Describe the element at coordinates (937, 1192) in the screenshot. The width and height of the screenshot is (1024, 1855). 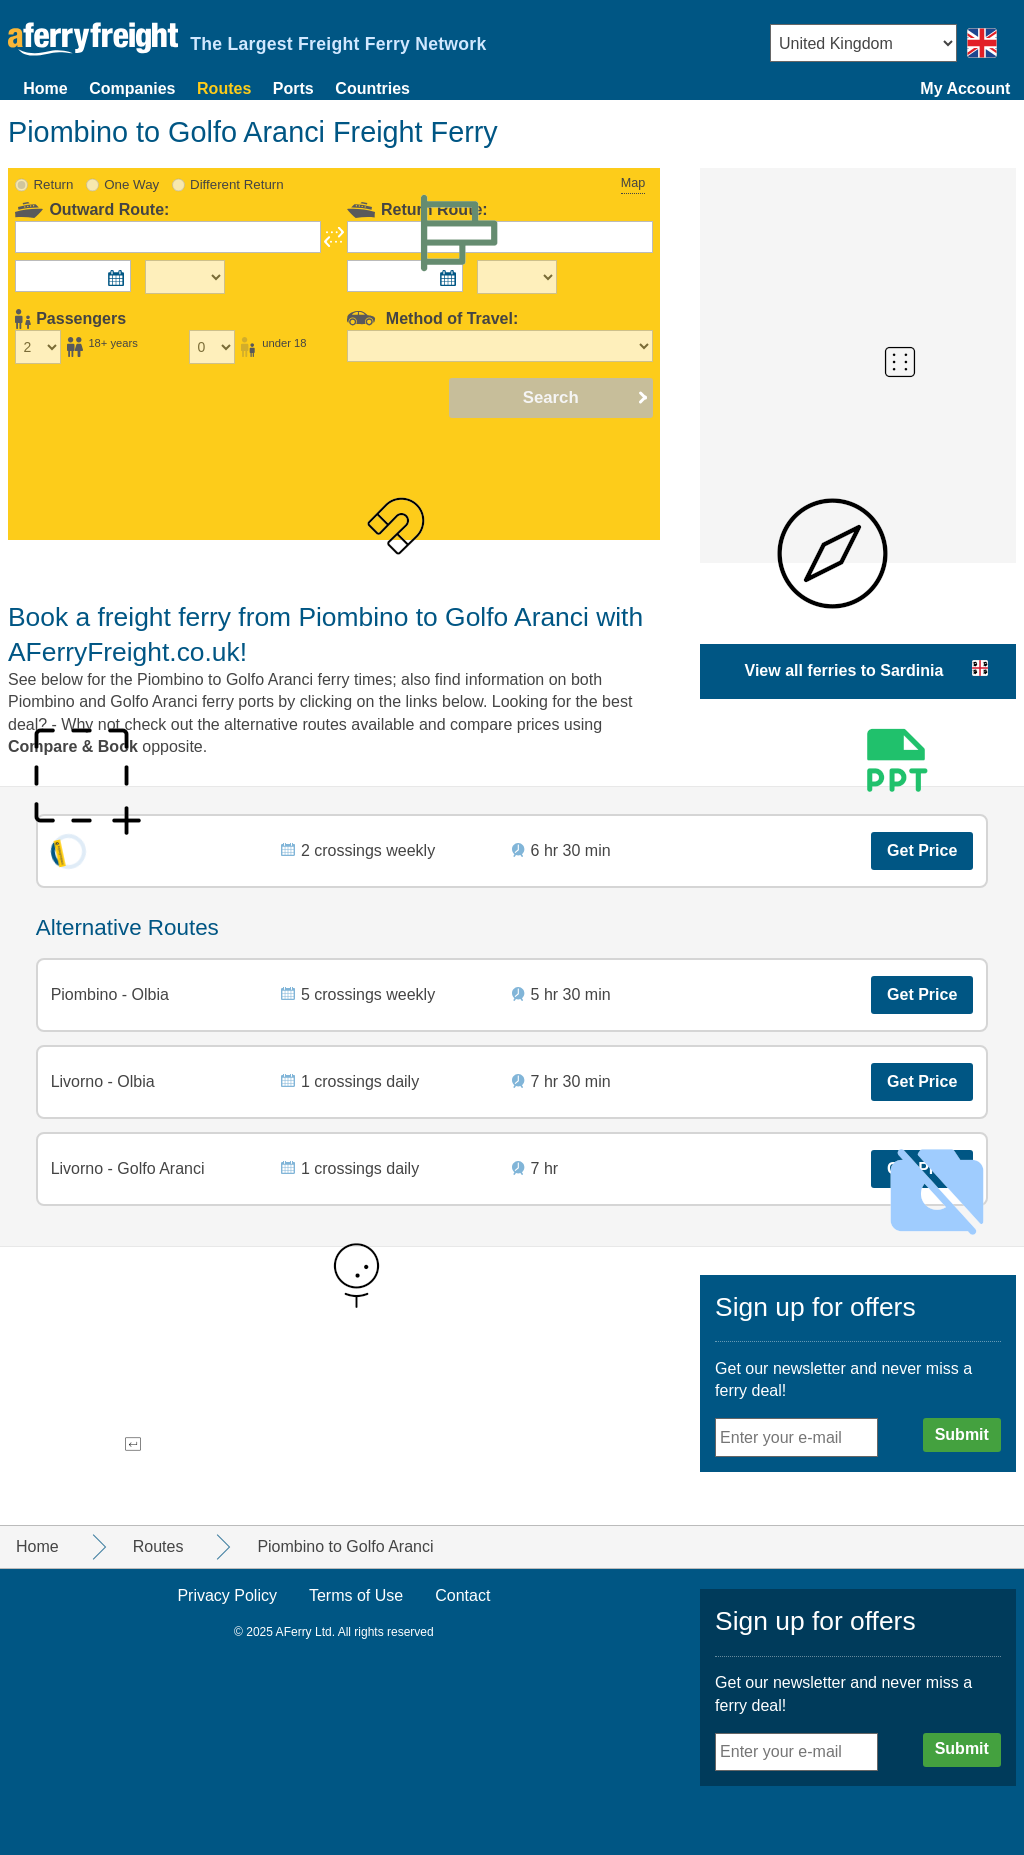
I see `camera is disabled or turned off` at that location.